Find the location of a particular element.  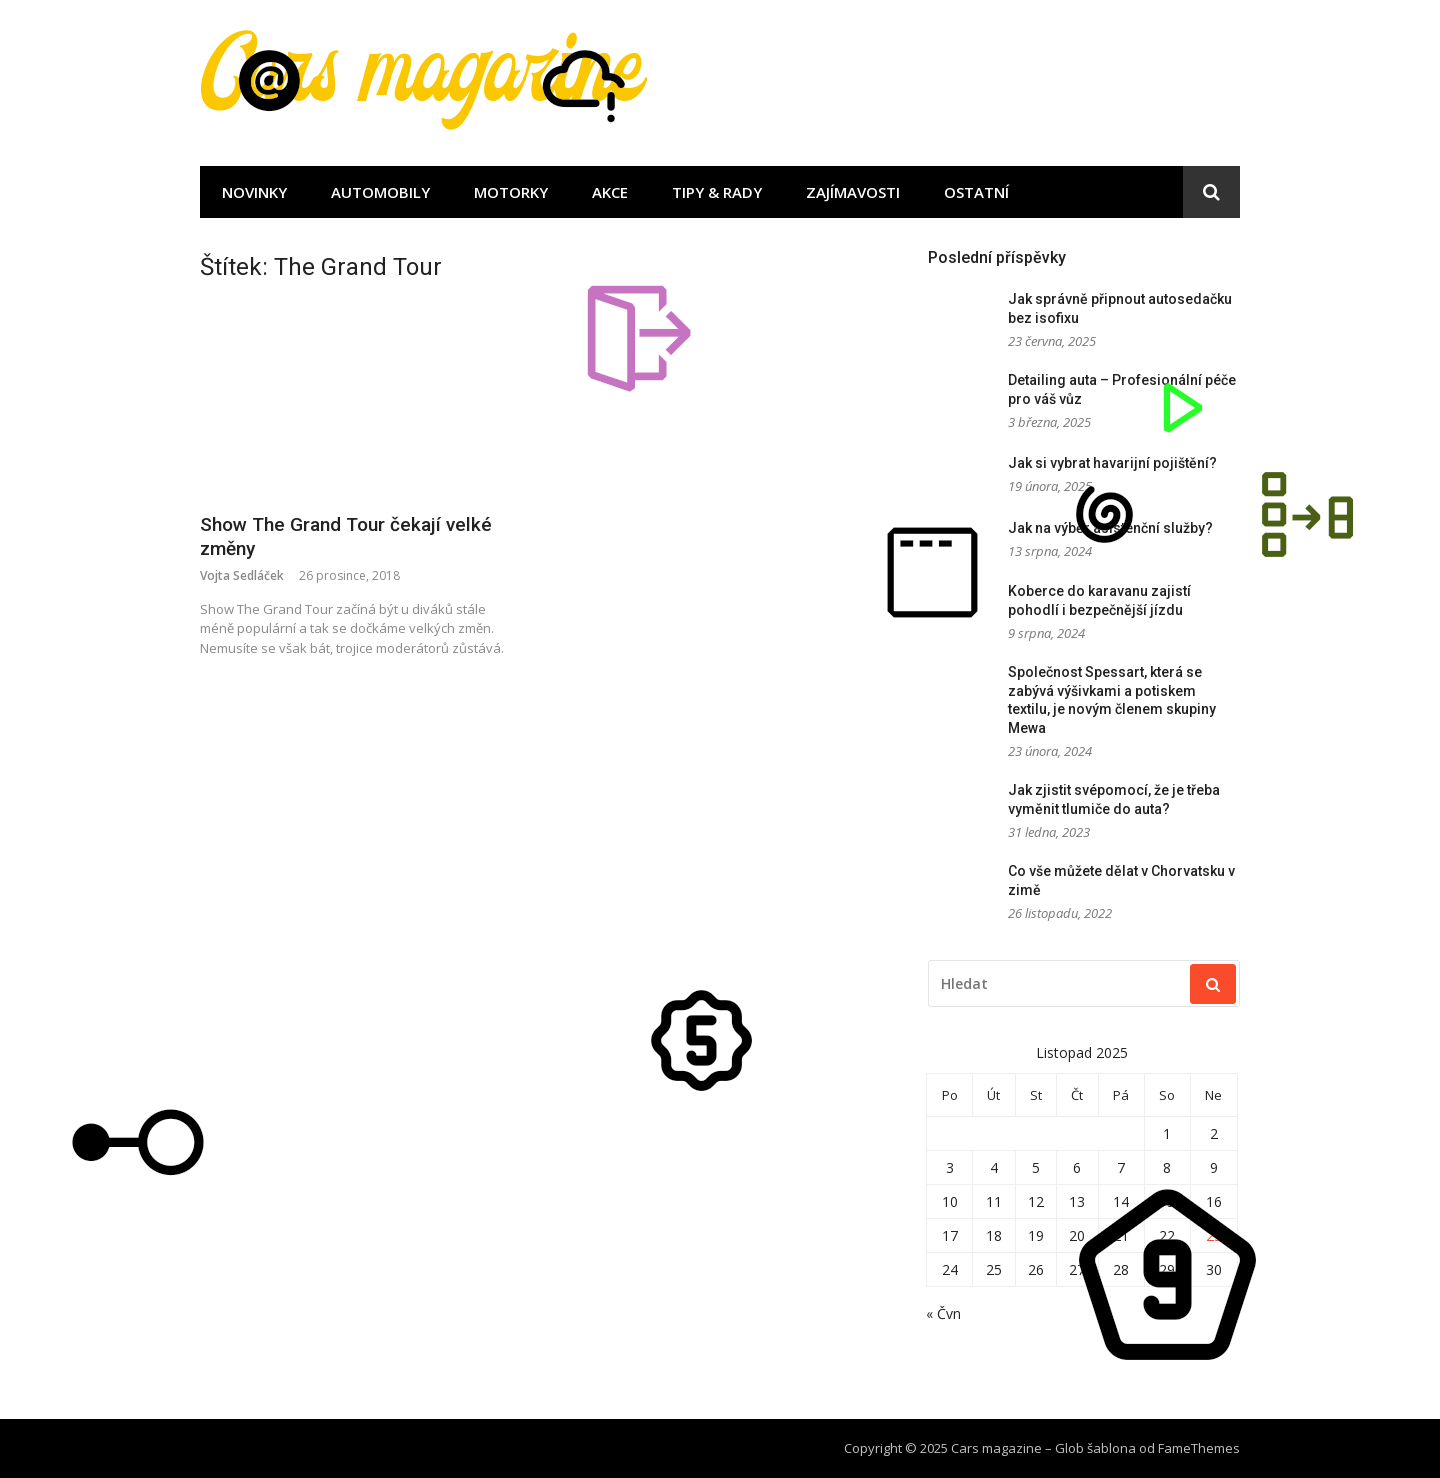

start debugging session is located at coordinates (1179, 406).